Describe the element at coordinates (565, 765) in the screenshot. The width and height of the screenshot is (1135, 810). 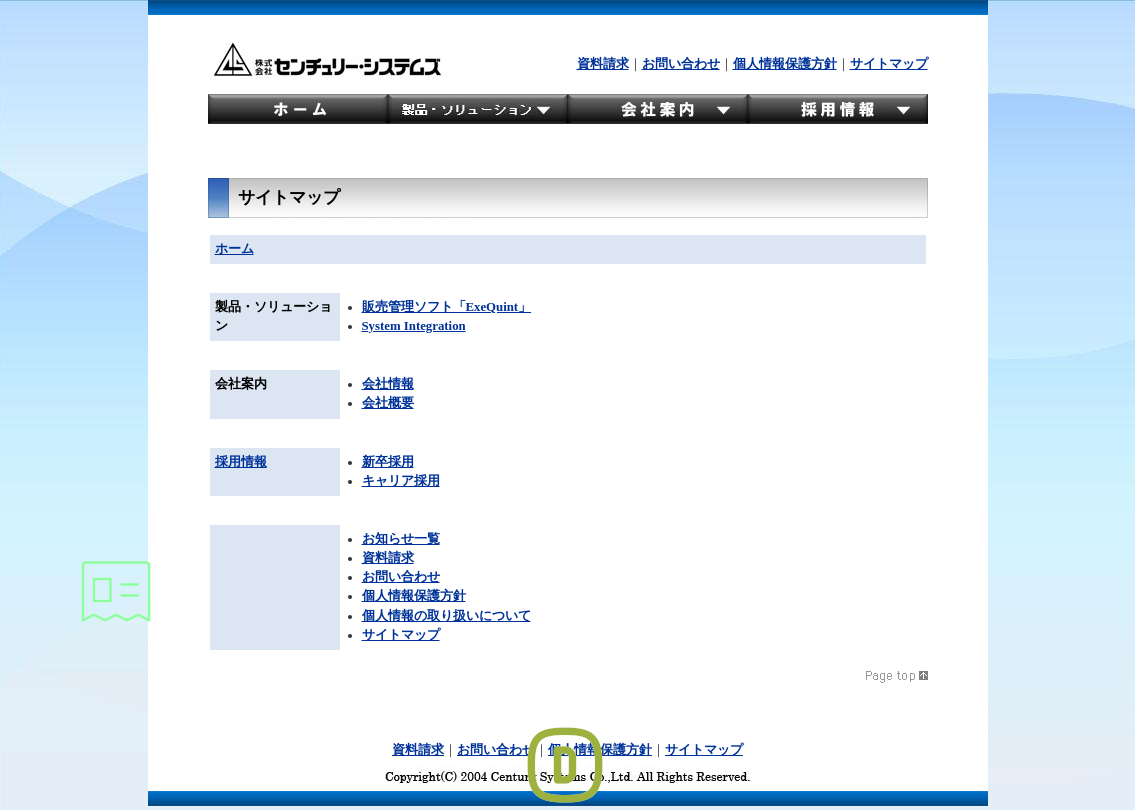
I see `indicates a "D" rating or grade` at that location.